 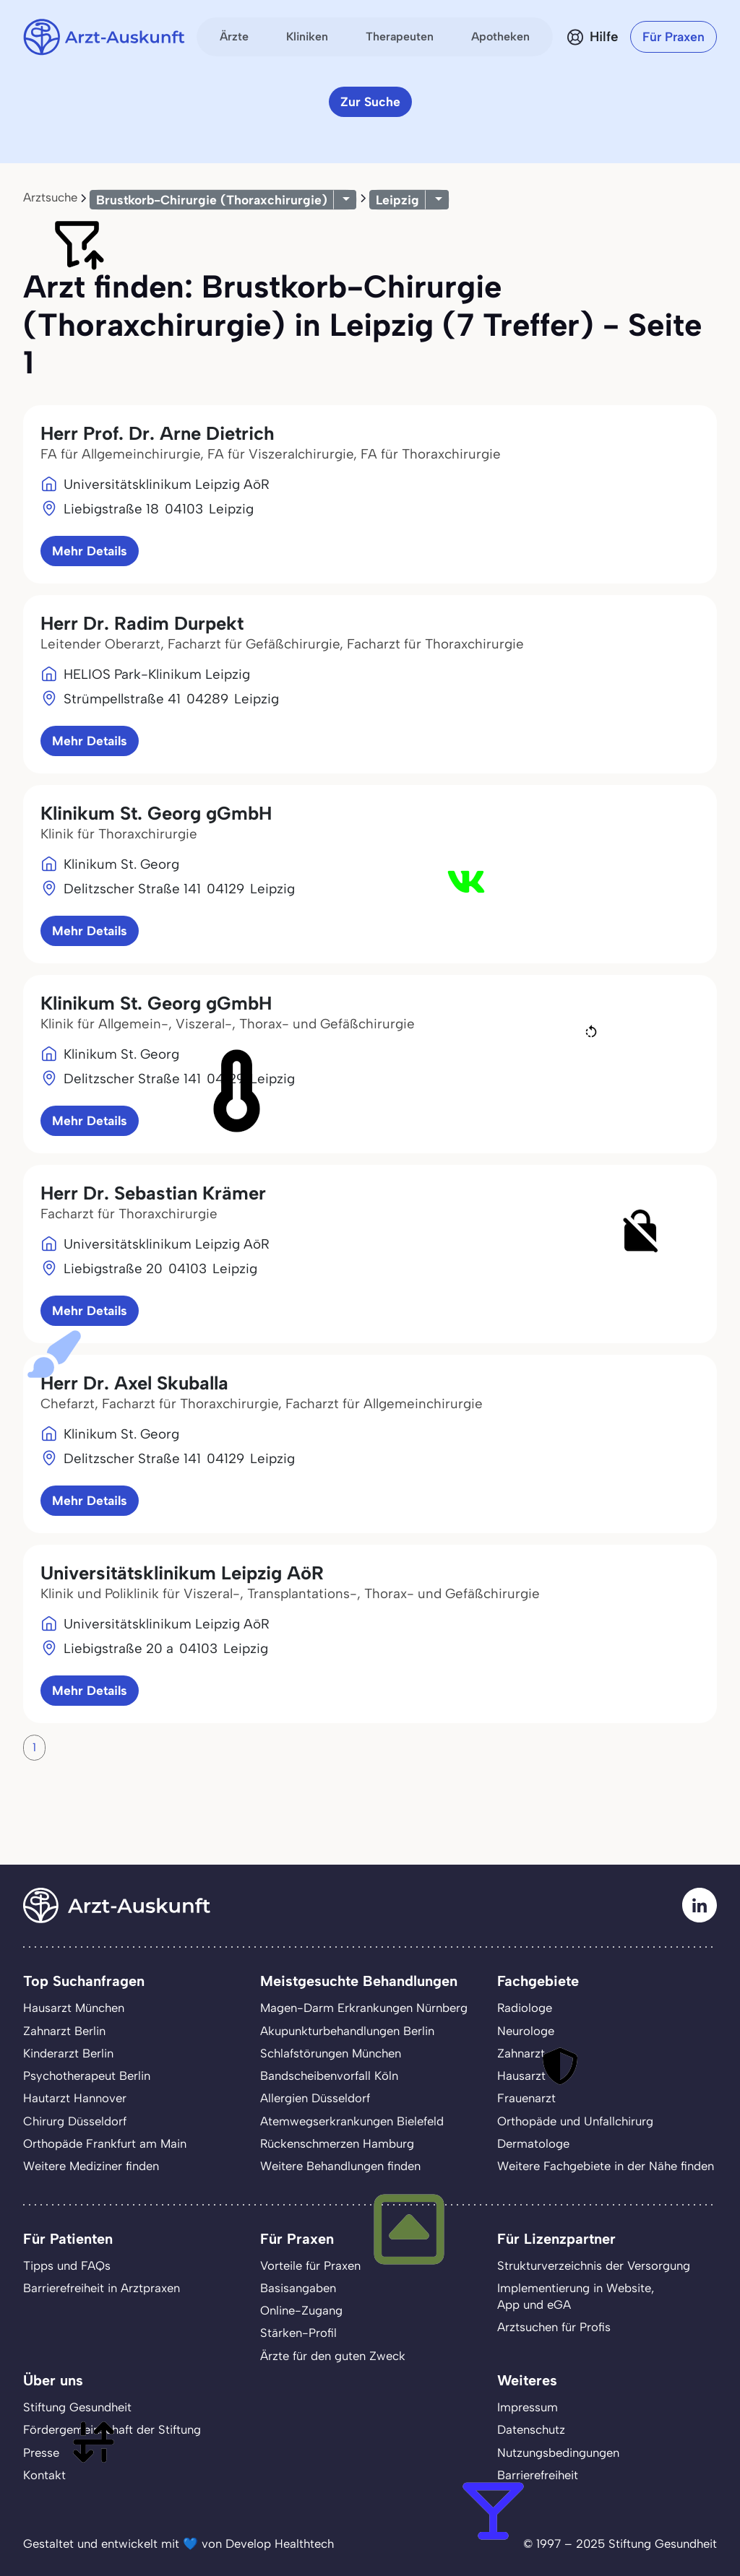 What do you see at coordinates (466, 882) in the screenshot?
I see `open VK social network` at bounding box center [466, 882].